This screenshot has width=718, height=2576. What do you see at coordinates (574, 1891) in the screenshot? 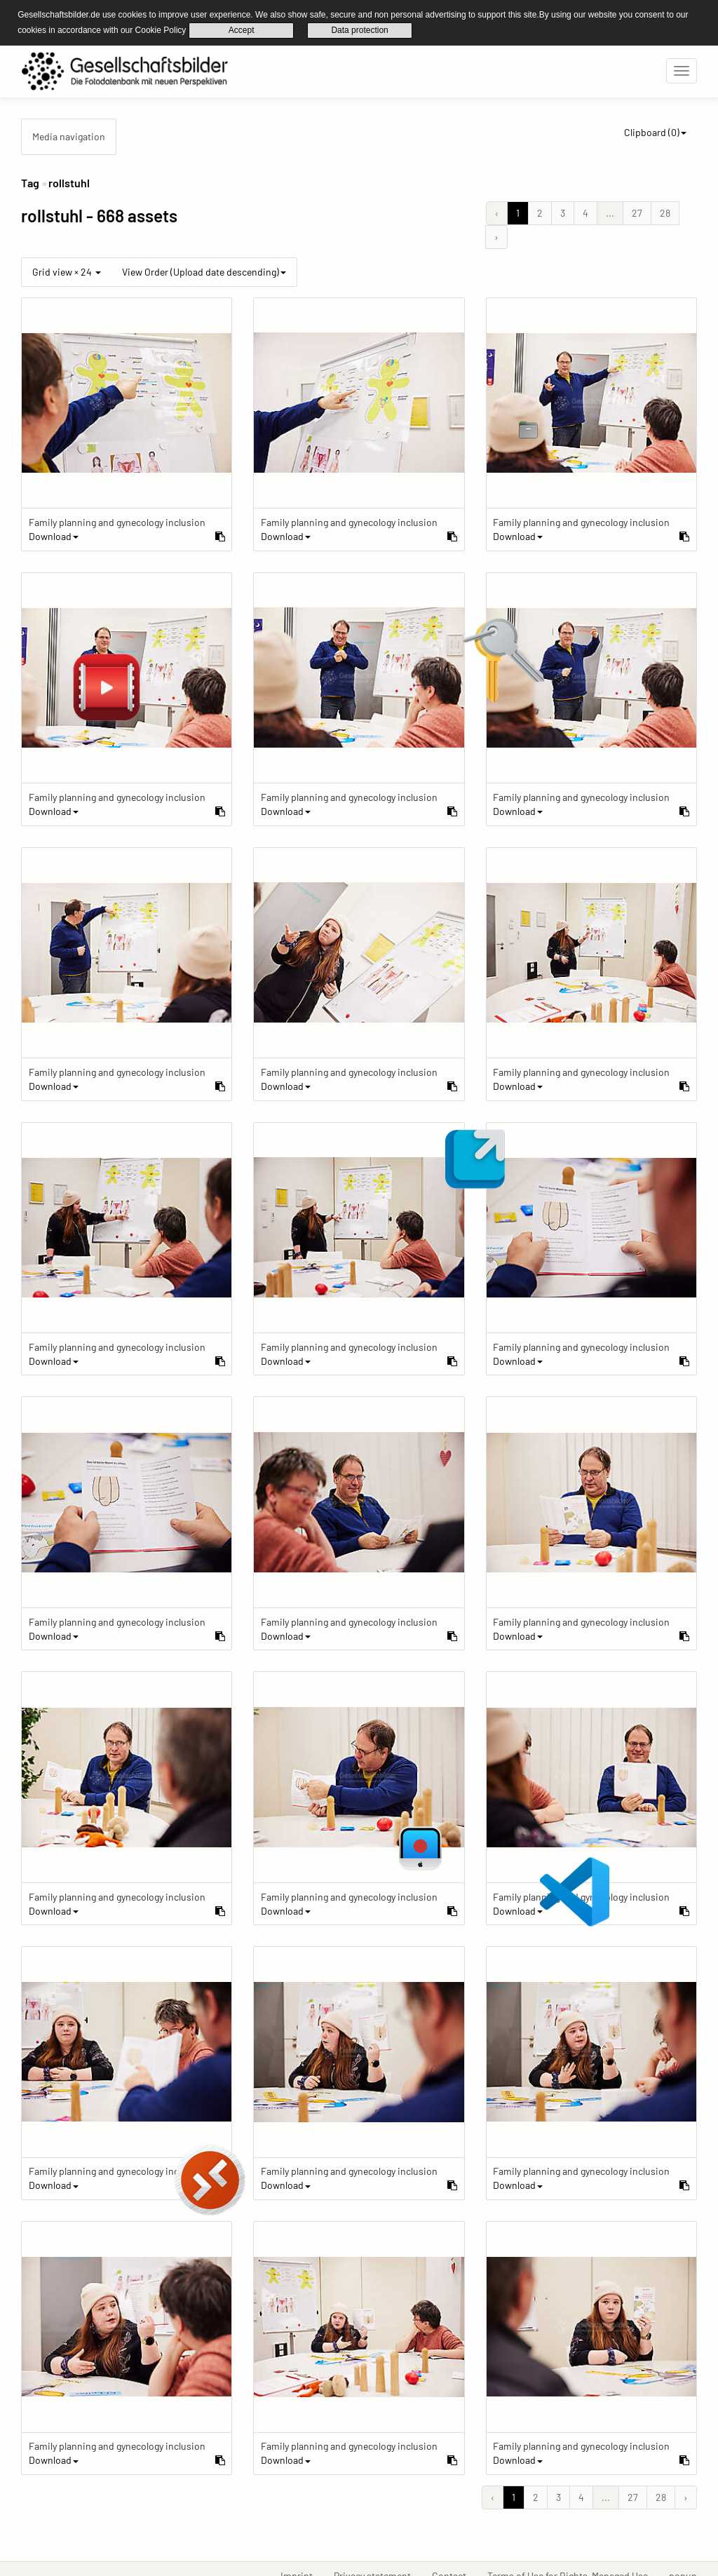
I see `open visual studio code application` at bounding box center [574, 1891].